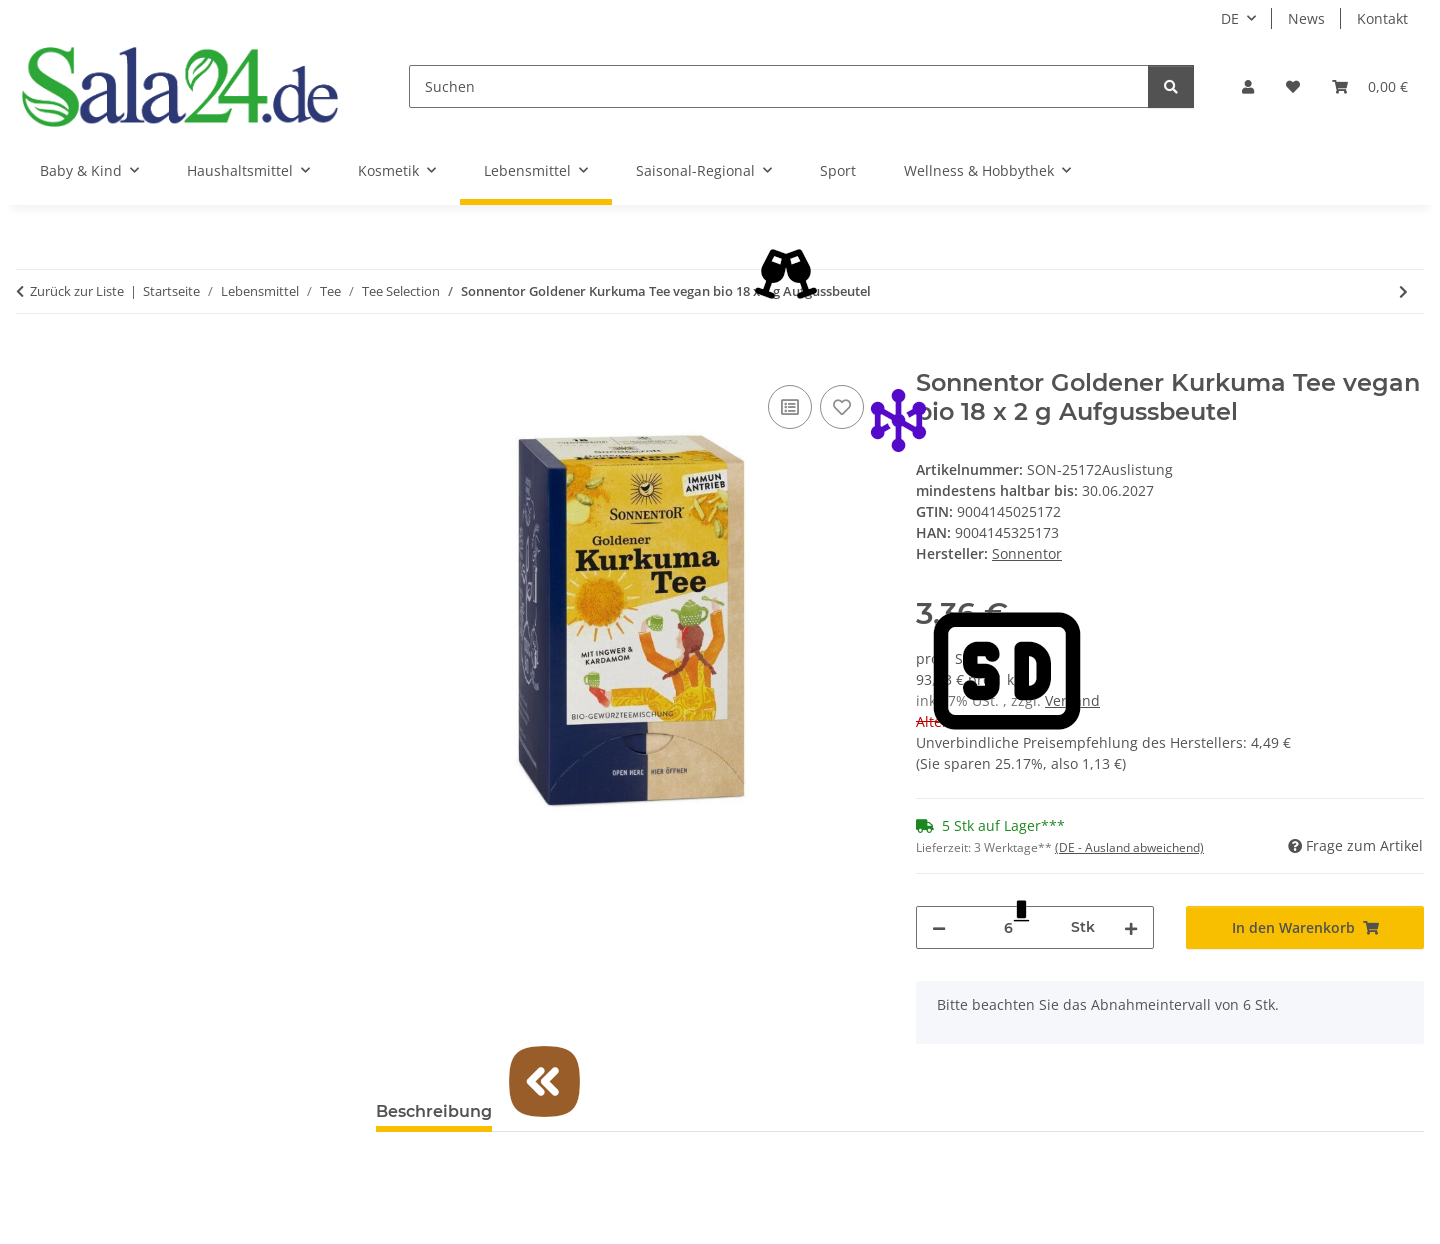 Image resolution: width=1440 pixels, height=1244 pixels. I want to click on align object to bottom edge, so click(1021, 910).